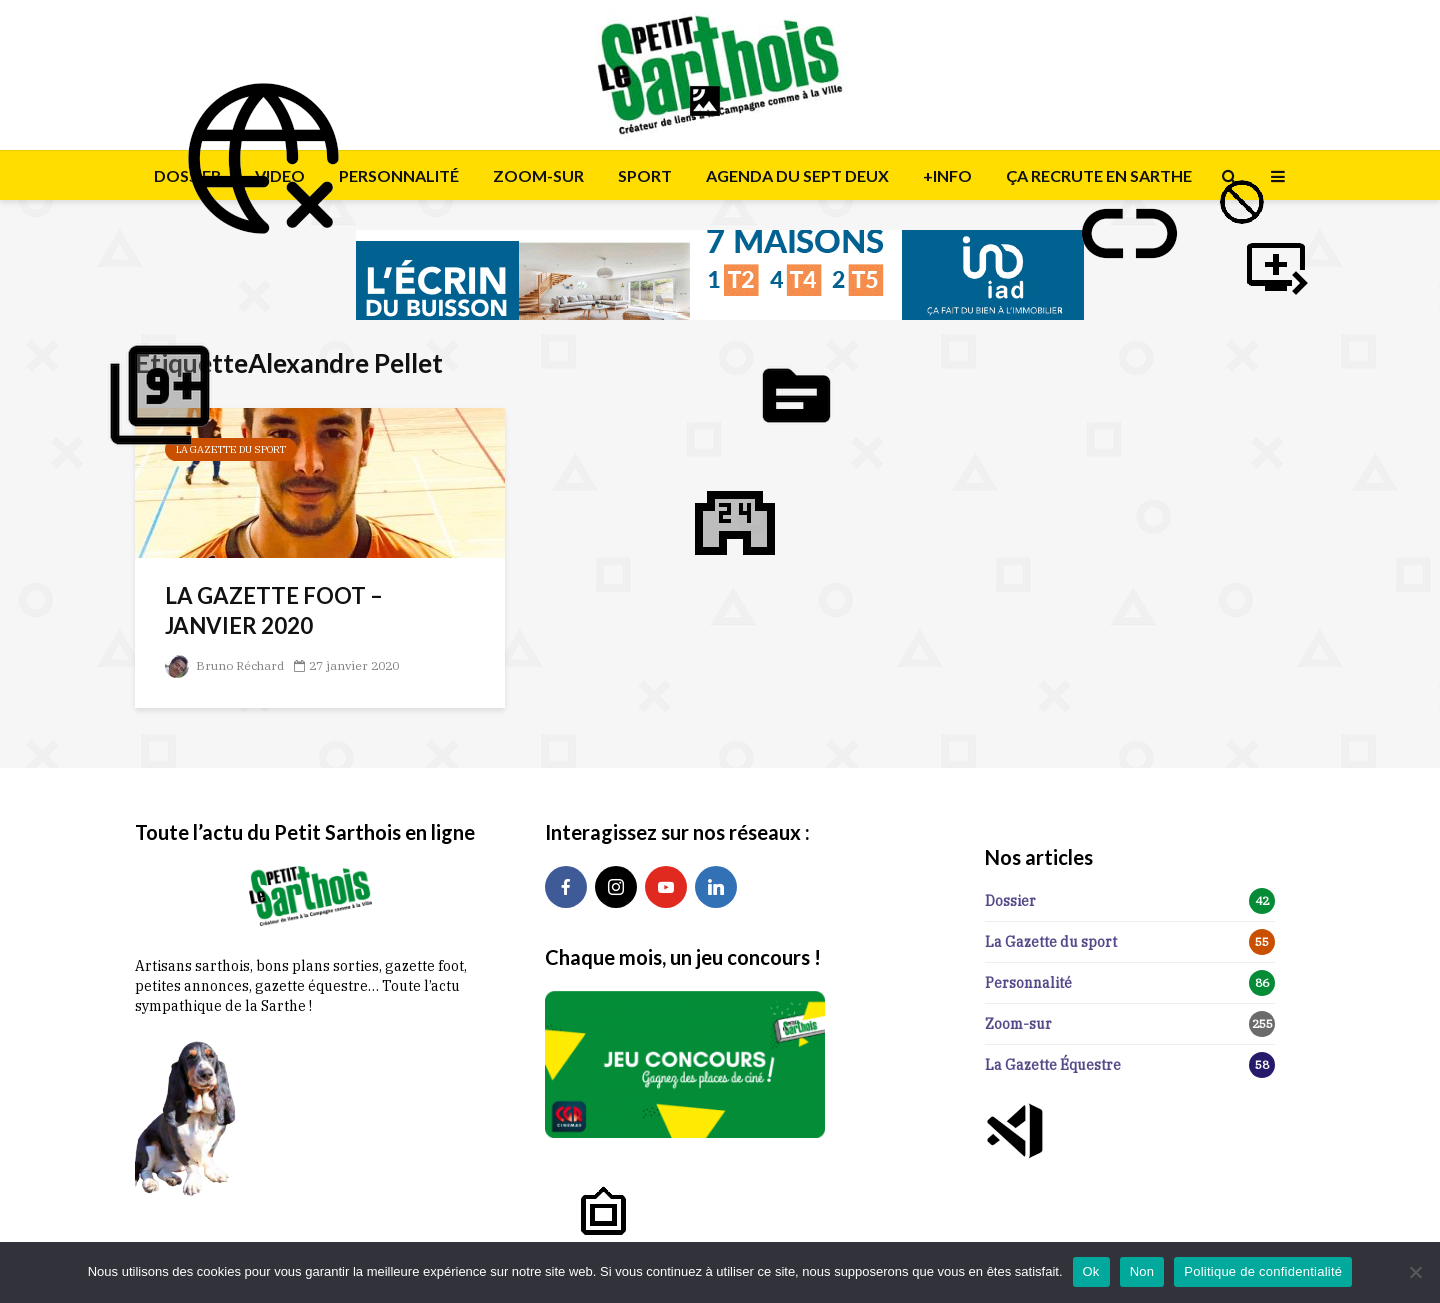  I want to click on view framed photos or artwork, so click(603, 1212).